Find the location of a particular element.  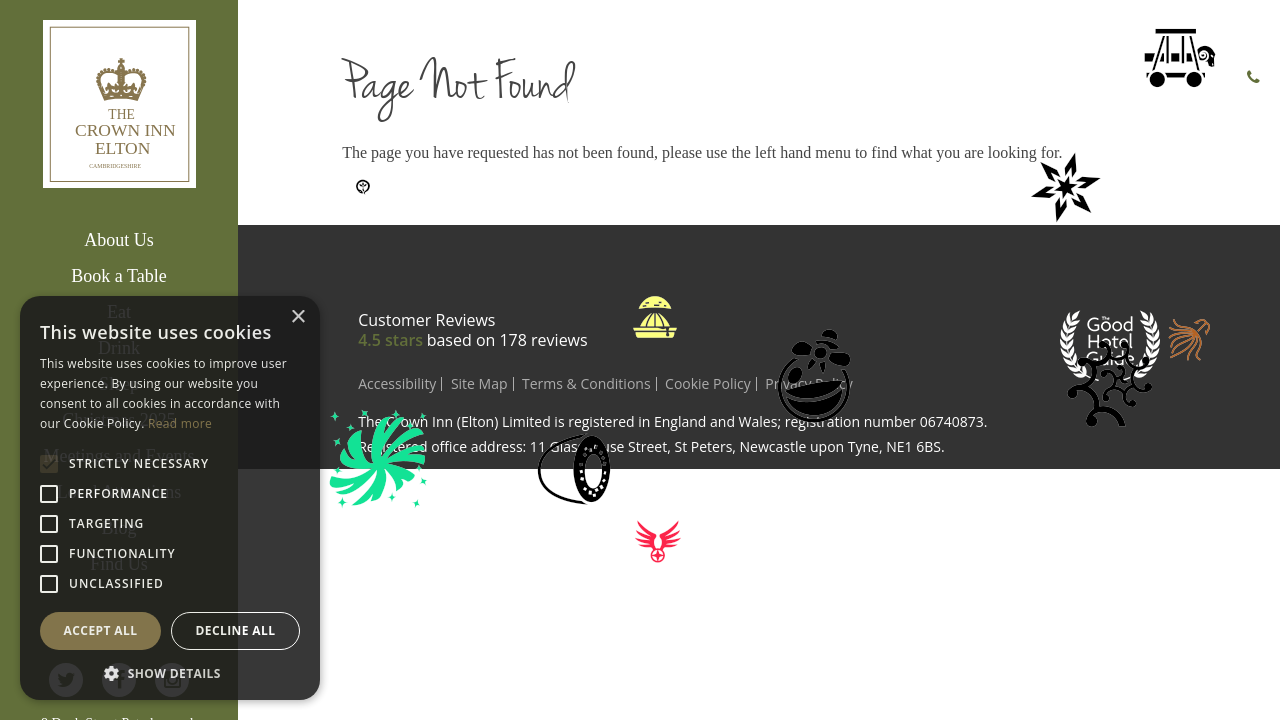

mark item as favorite is located at coordinates (1065, 187).